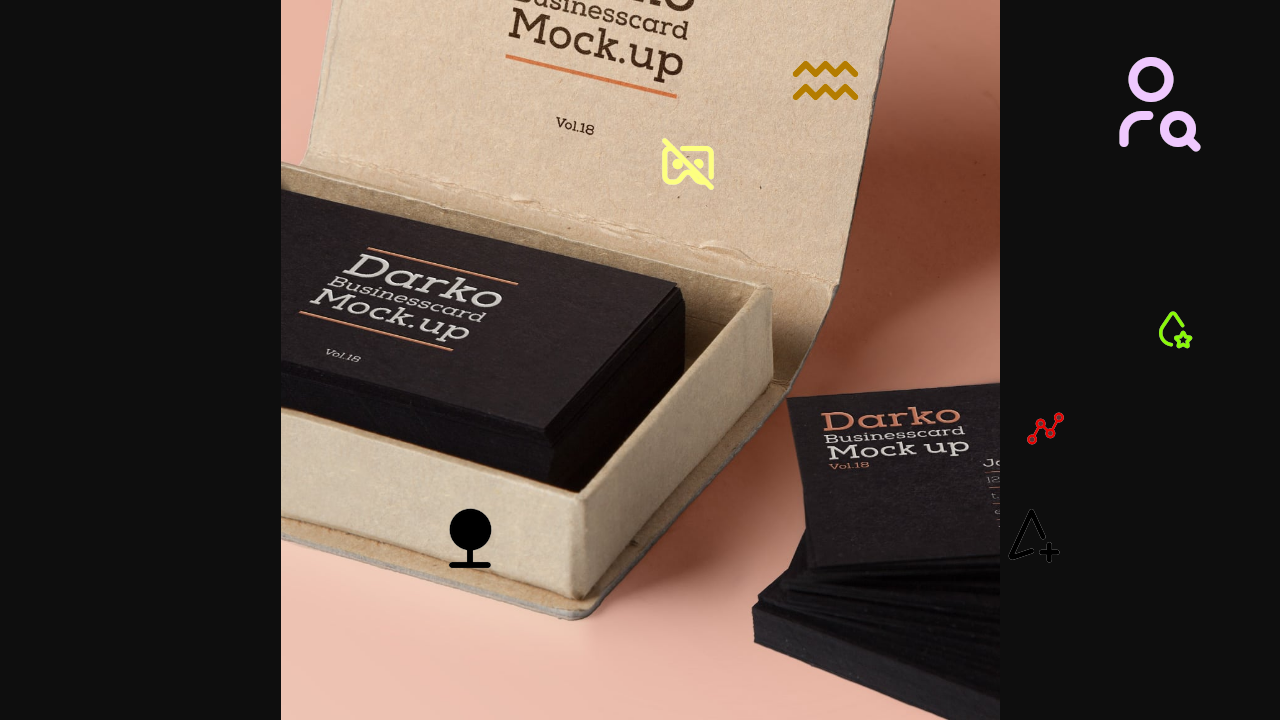 Image resolution: width=1280 pixels, height=720 pixels. Describe the element at coordinates (688, 164) in the screenshot. I see `disable VR or cardboard viewer mode` at that location.